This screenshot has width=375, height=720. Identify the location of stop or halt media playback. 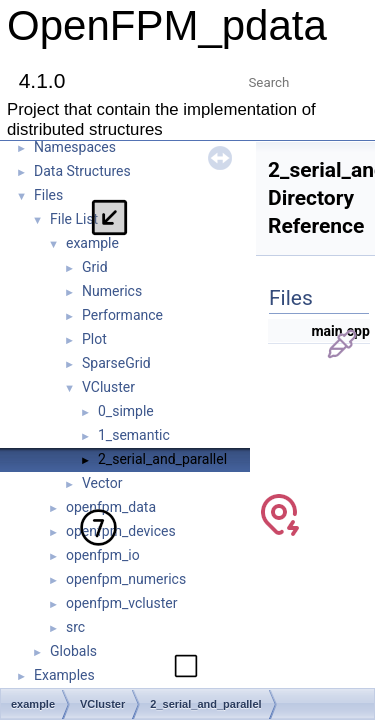
(186, 666).